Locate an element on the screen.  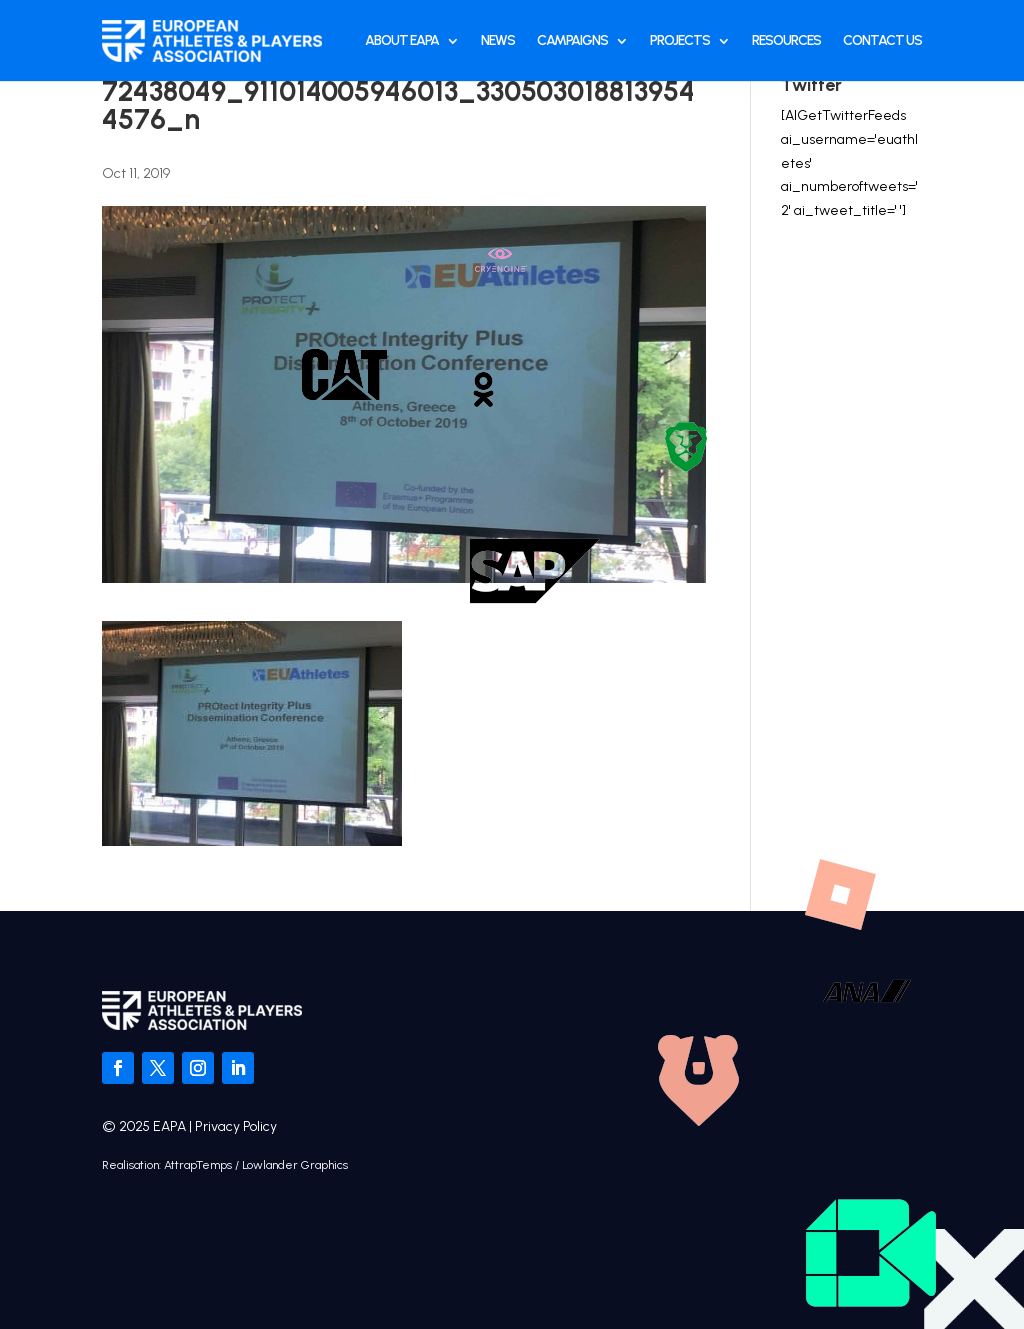
SAP enterprise software logo is located at coordinates (535, 571).